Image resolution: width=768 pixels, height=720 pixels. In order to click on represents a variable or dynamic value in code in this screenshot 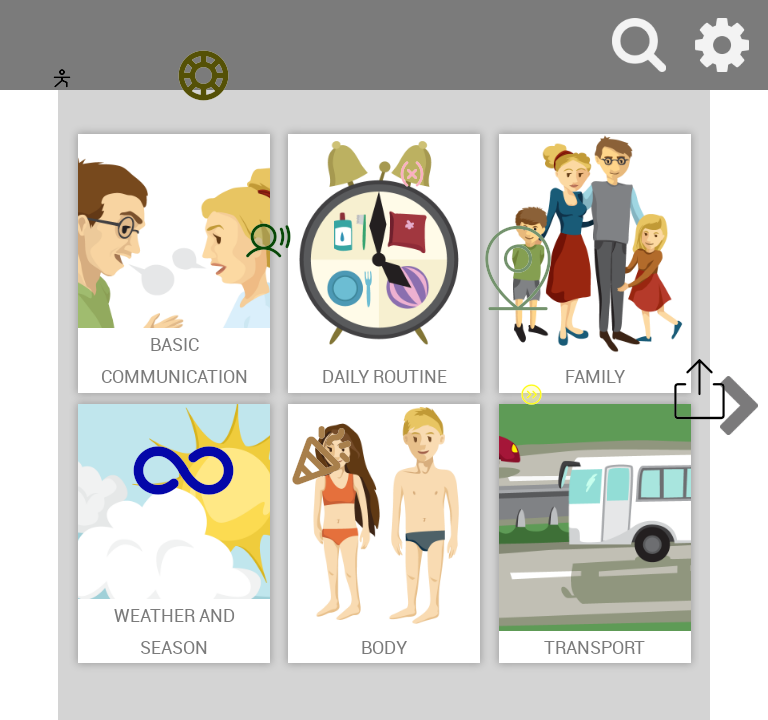, I will do `click(412, 174)`.